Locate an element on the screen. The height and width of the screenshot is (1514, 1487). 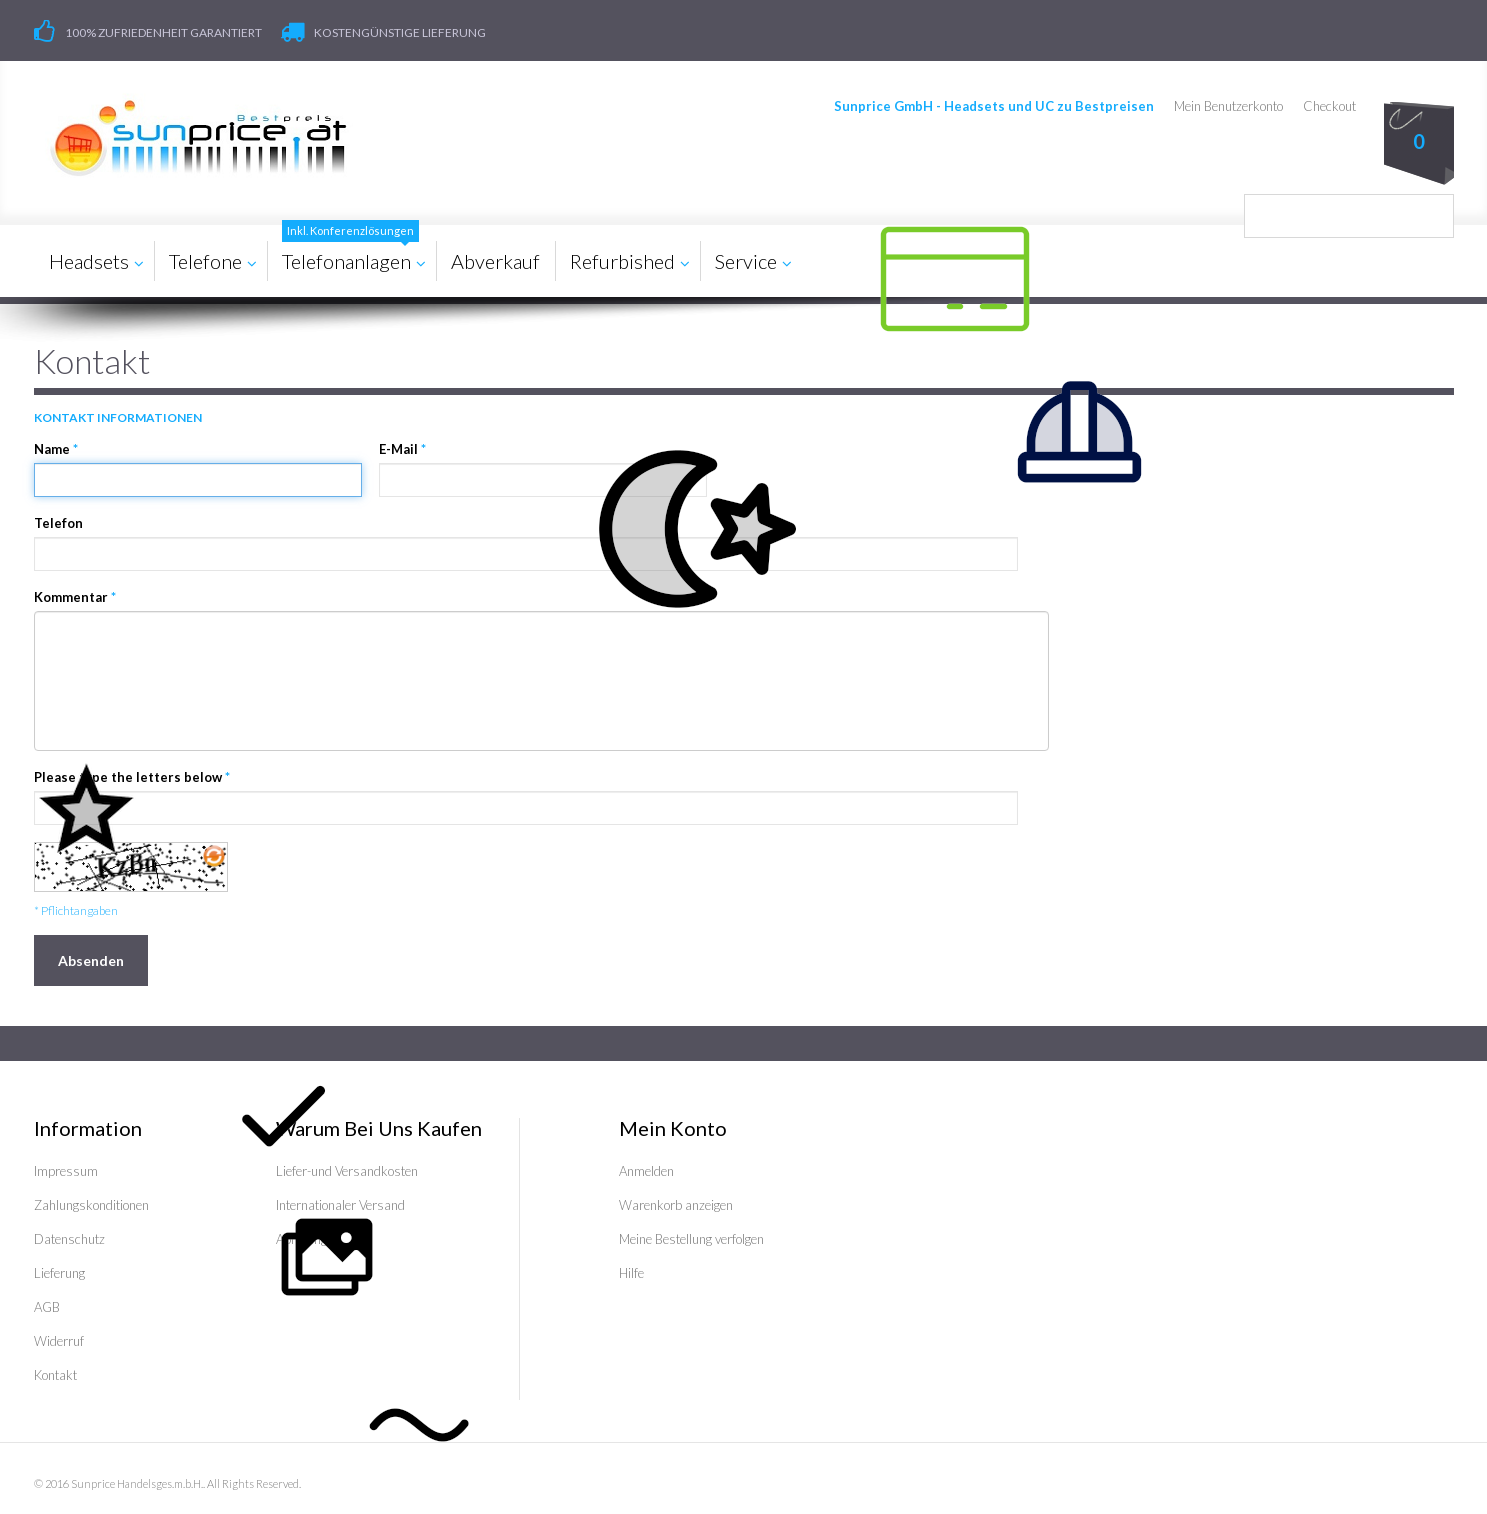
indicates approximate or similar value is located at coordinates (419, 1425).